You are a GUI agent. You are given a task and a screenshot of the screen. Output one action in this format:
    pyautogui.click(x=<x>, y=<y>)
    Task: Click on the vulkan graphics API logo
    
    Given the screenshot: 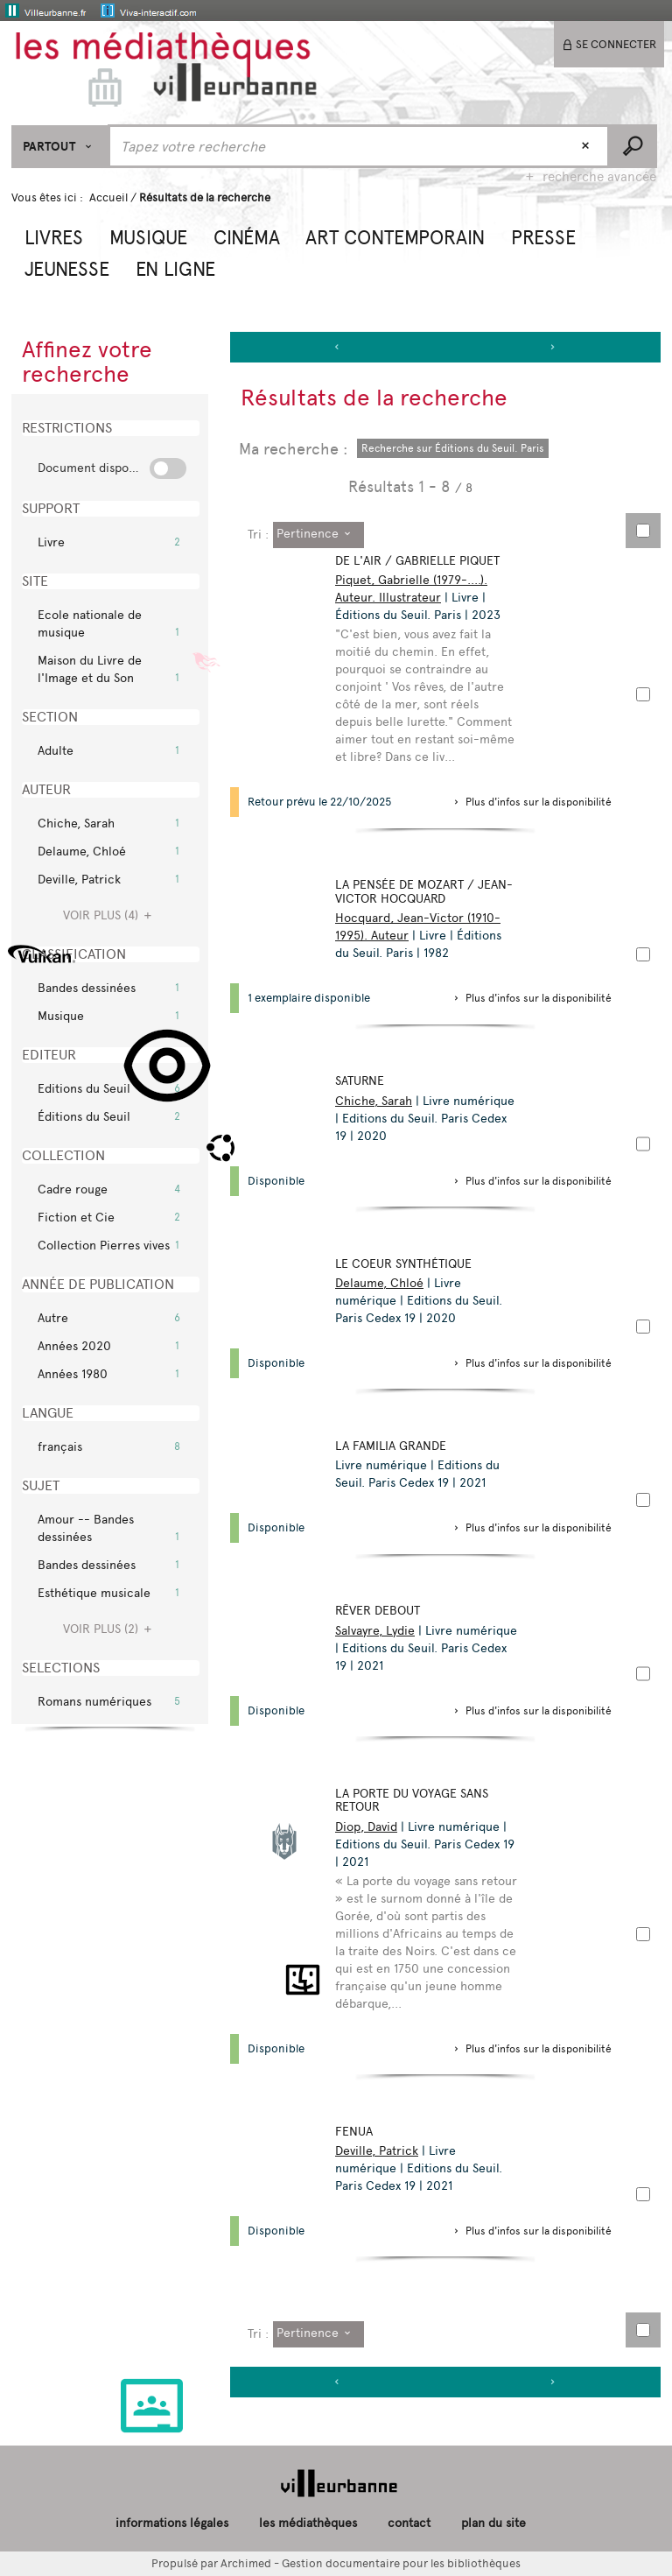 What is the action you would take?
    pyautogui.click(x=41, y=954)
    